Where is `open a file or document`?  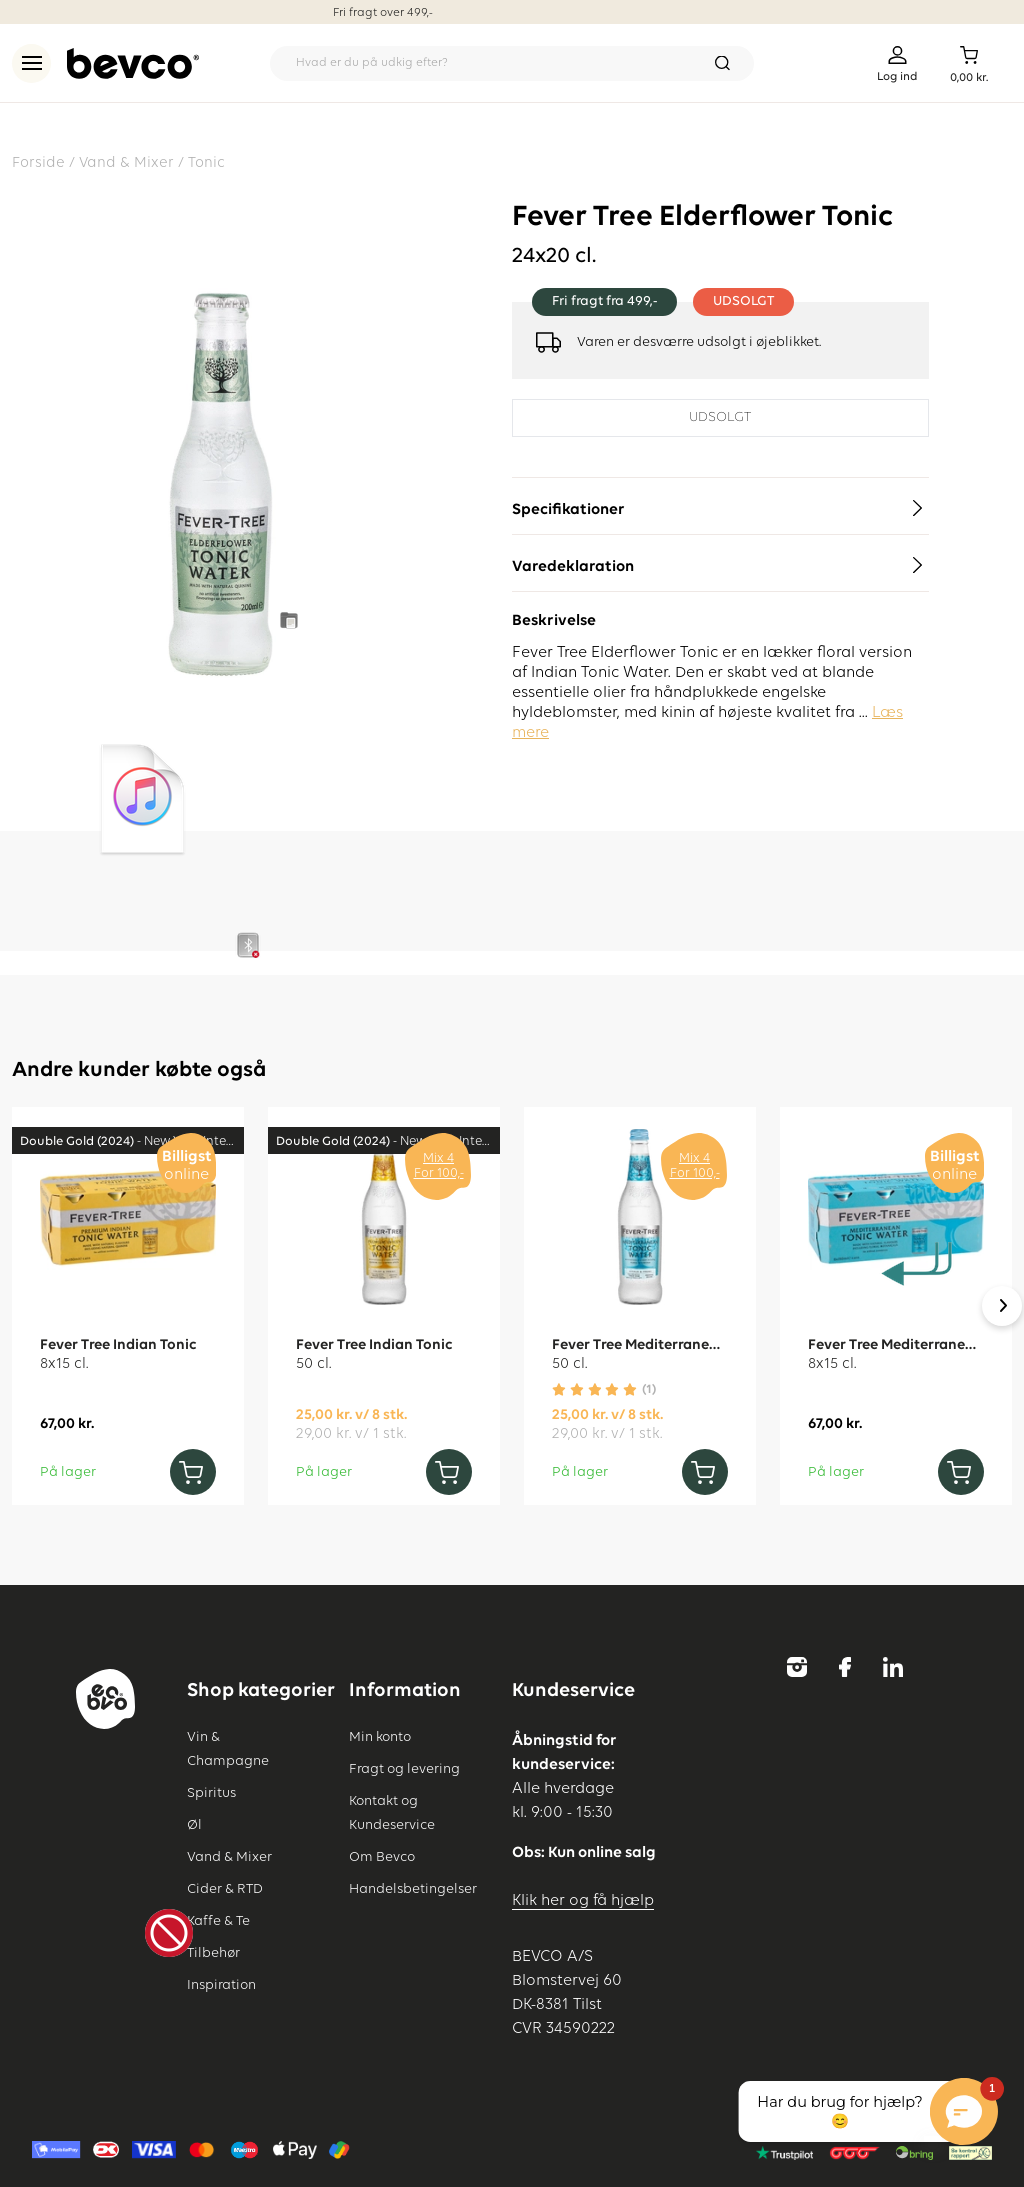
open a file or document is located at coordinates (289, 620).